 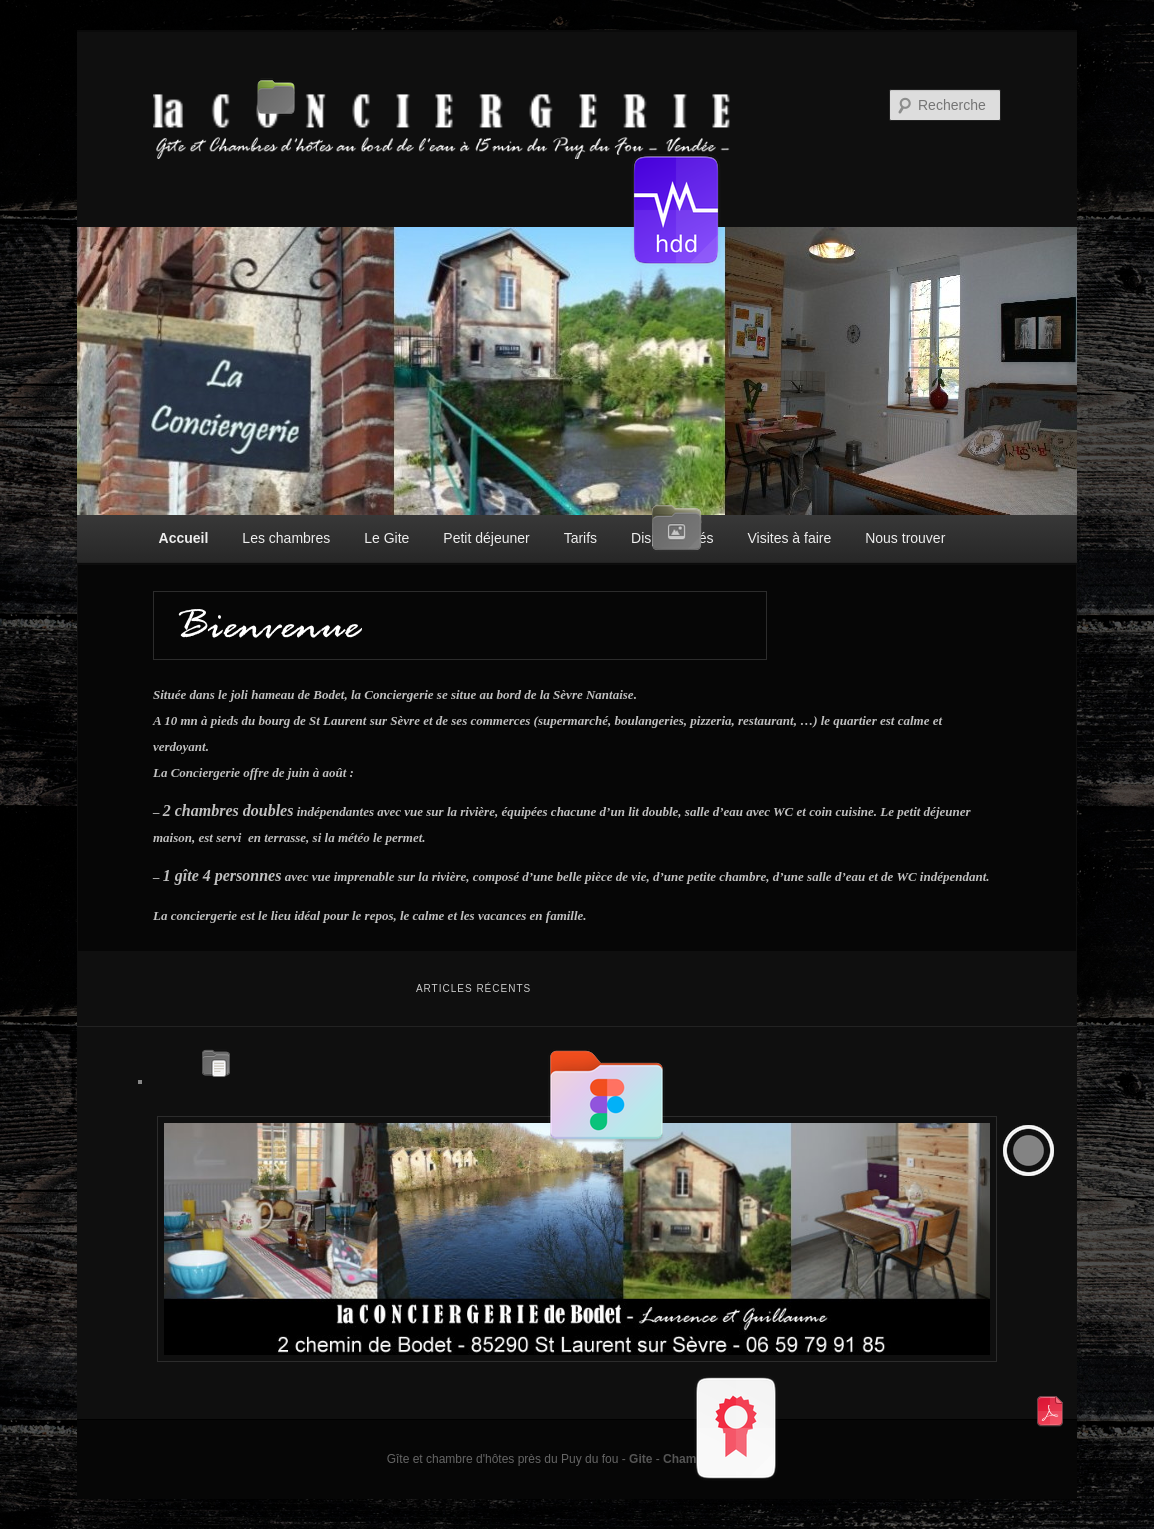 I want to click on a pkcs7 certificate file or security credential, so click(x=736, y=1428).